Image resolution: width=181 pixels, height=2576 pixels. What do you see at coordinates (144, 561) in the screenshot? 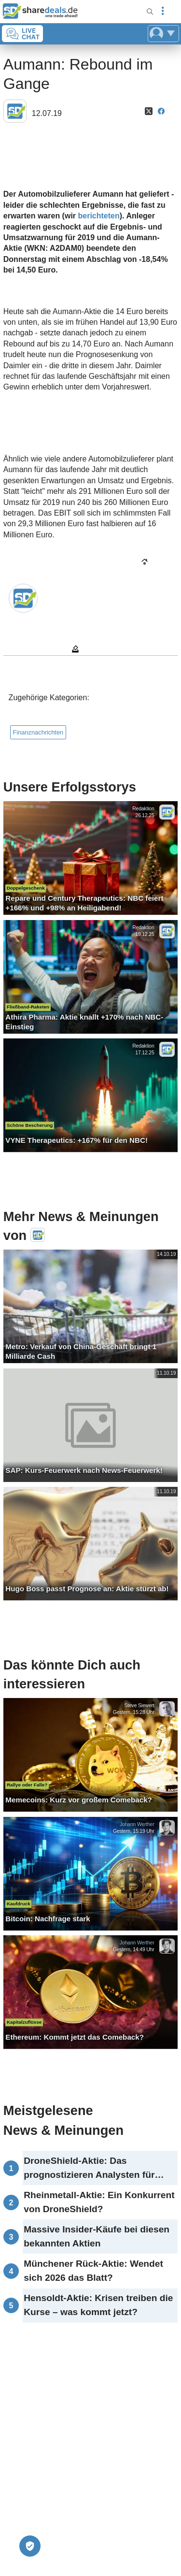
I see `access roofing or home improvement services` at bounding box center [144, 561].